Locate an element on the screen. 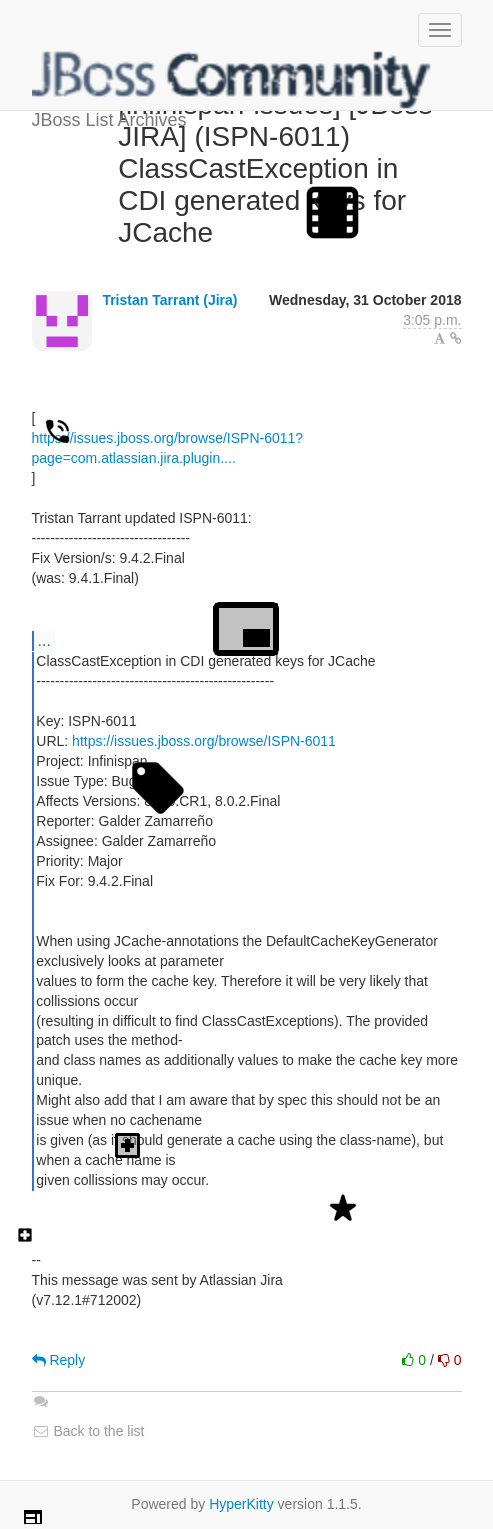 This screenshot has height=1529, width=493. access video or movie content is located at coordinates (332, 212).